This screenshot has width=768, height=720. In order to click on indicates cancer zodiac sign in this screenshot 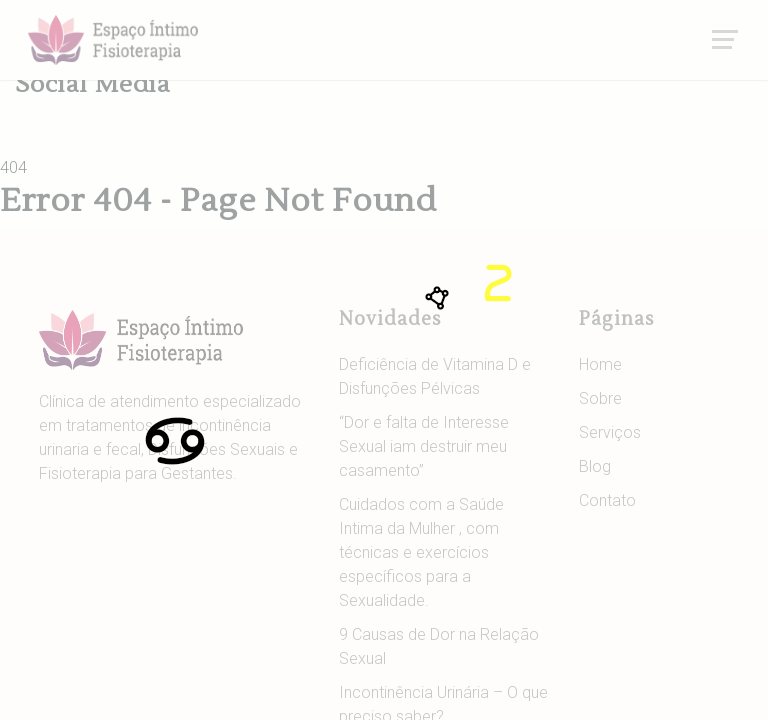, I will do `click(175, 441)`.